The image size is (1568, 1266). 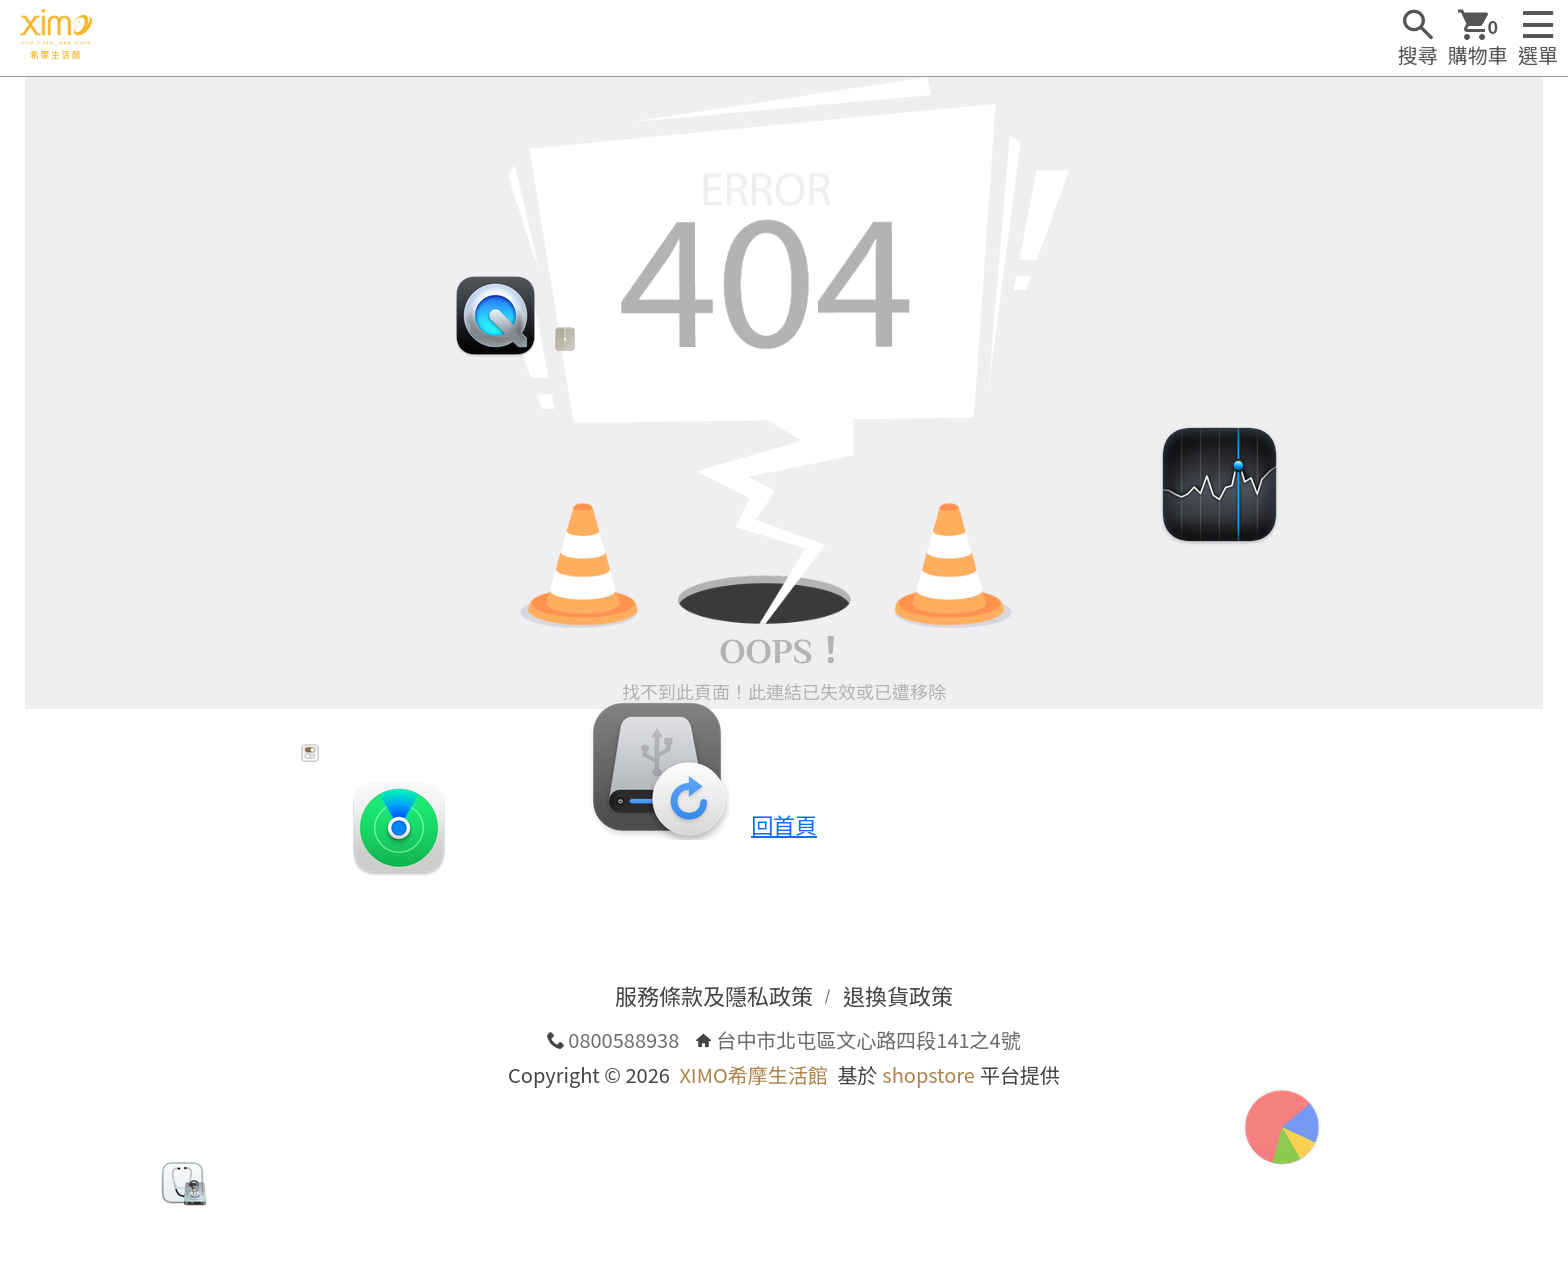 What do you see at coordinates (495, 315) in the screenshot?
I see `open QuickTime Player to watch videos` at bounding box center [495, 315].